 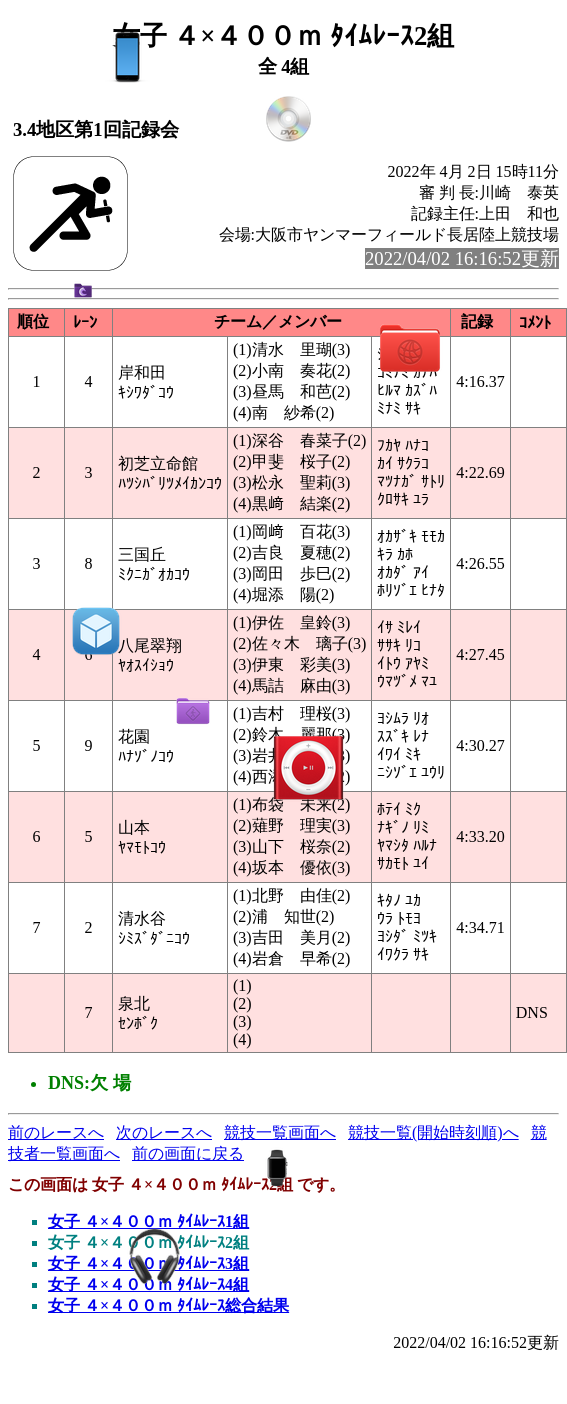 What do you see at coordinates (154, 1256) in the screenshot?
I see `connect bluetooth headphones` at bounding box center [154, 1256].